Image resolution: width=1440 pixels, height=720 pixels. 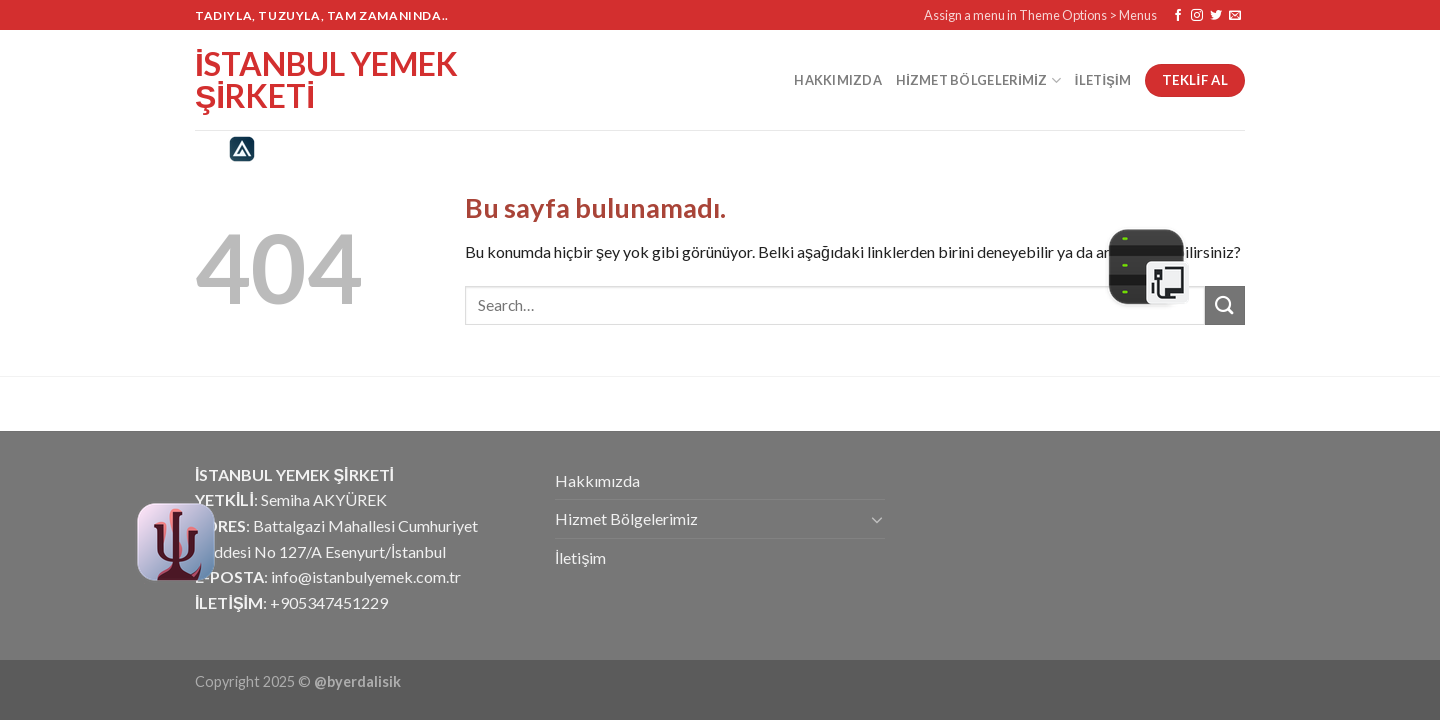 I want to click on open hydrus network media management application, so click(x=176, y=542).